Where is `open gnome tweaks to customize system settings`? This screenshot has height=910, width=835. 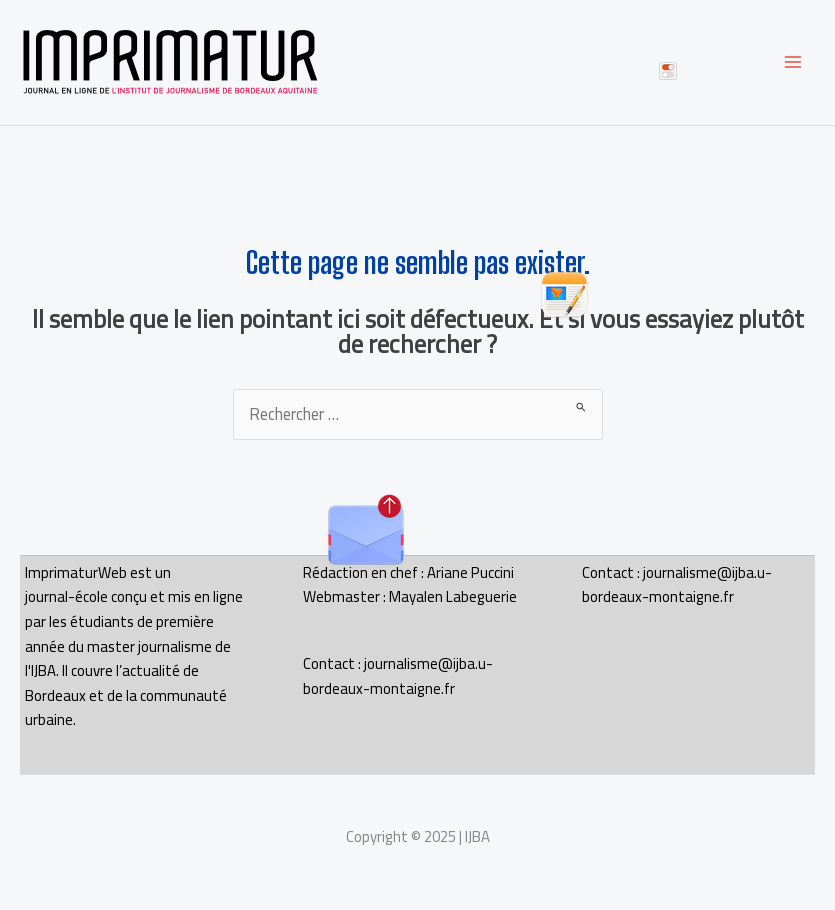 open gnome tweaks to customize system settings is located at coordinates (668, 71).